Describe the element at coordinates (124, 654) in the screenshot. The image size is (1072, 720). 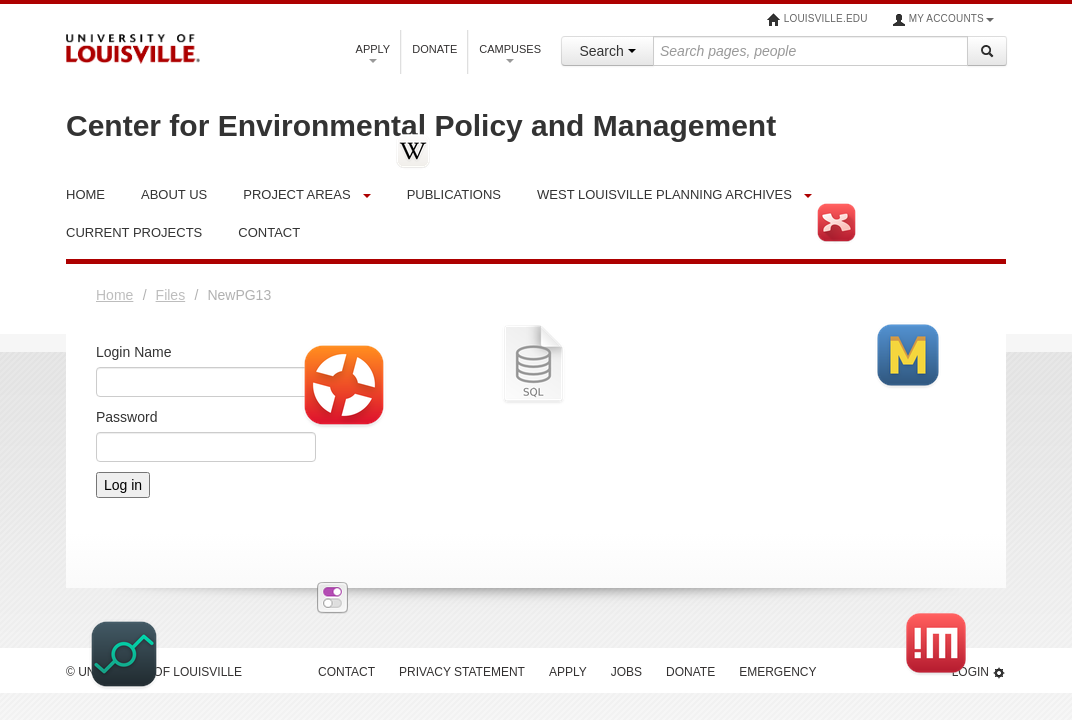
I see `open gnome layout switcher settings` at that location.